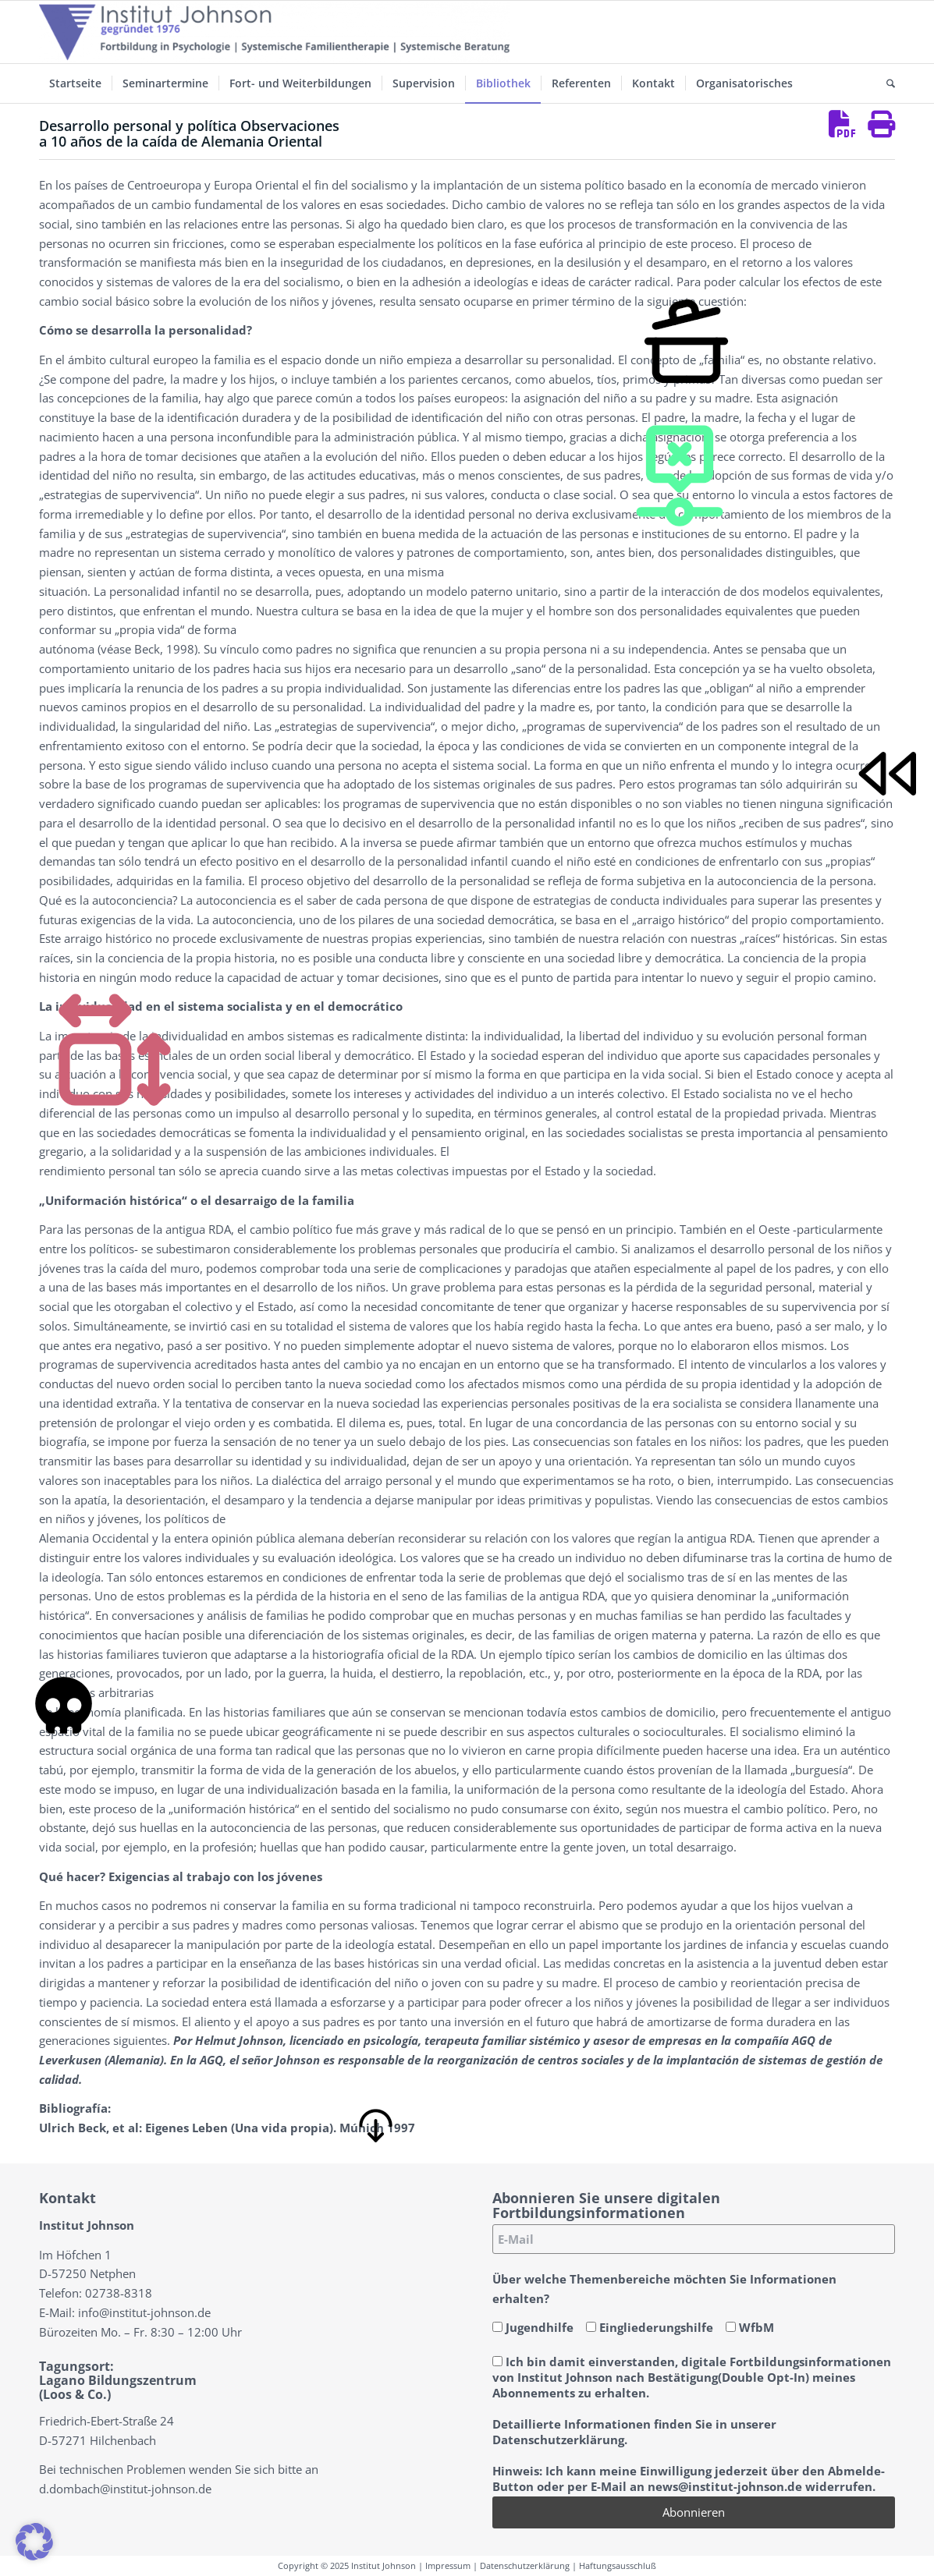 The height and width of the screenshot is (2576, 934). Describe the element at coordinates (63, 1705) in the screenshot. I see `indicates danger or fatal error` at that location.